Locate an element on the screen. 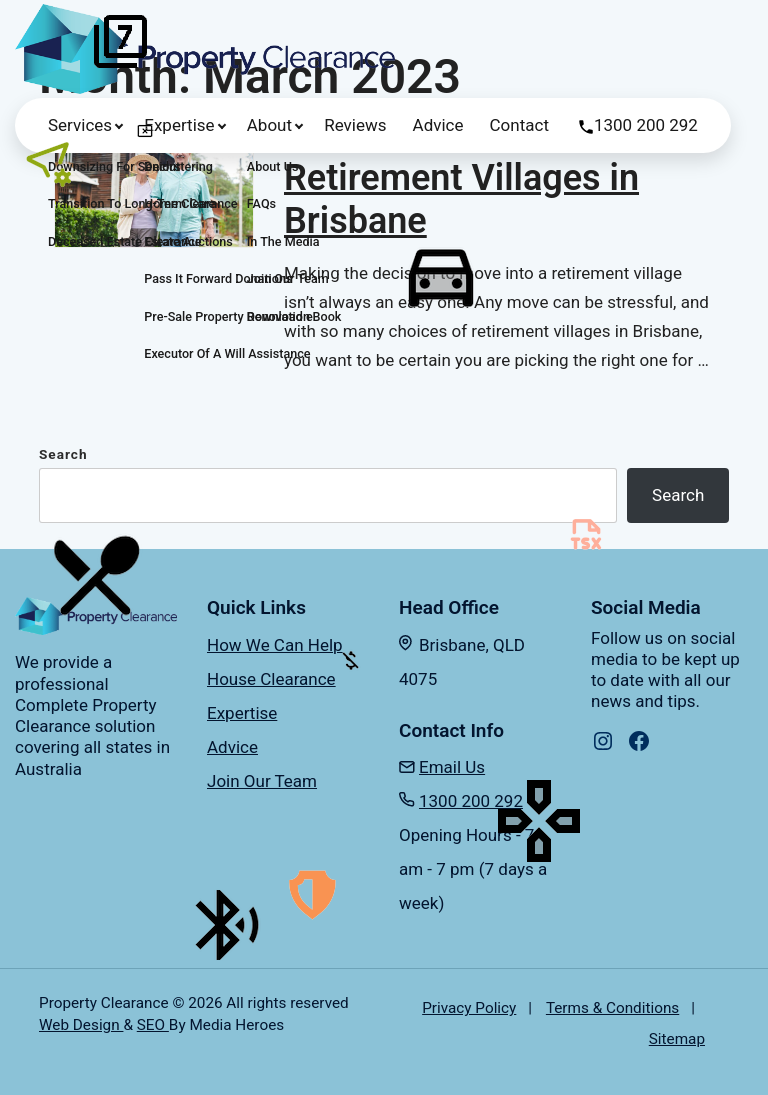 The height and width of the screenshot is (1095, 768). access games or gaming section is located at coordinates (539, 821).